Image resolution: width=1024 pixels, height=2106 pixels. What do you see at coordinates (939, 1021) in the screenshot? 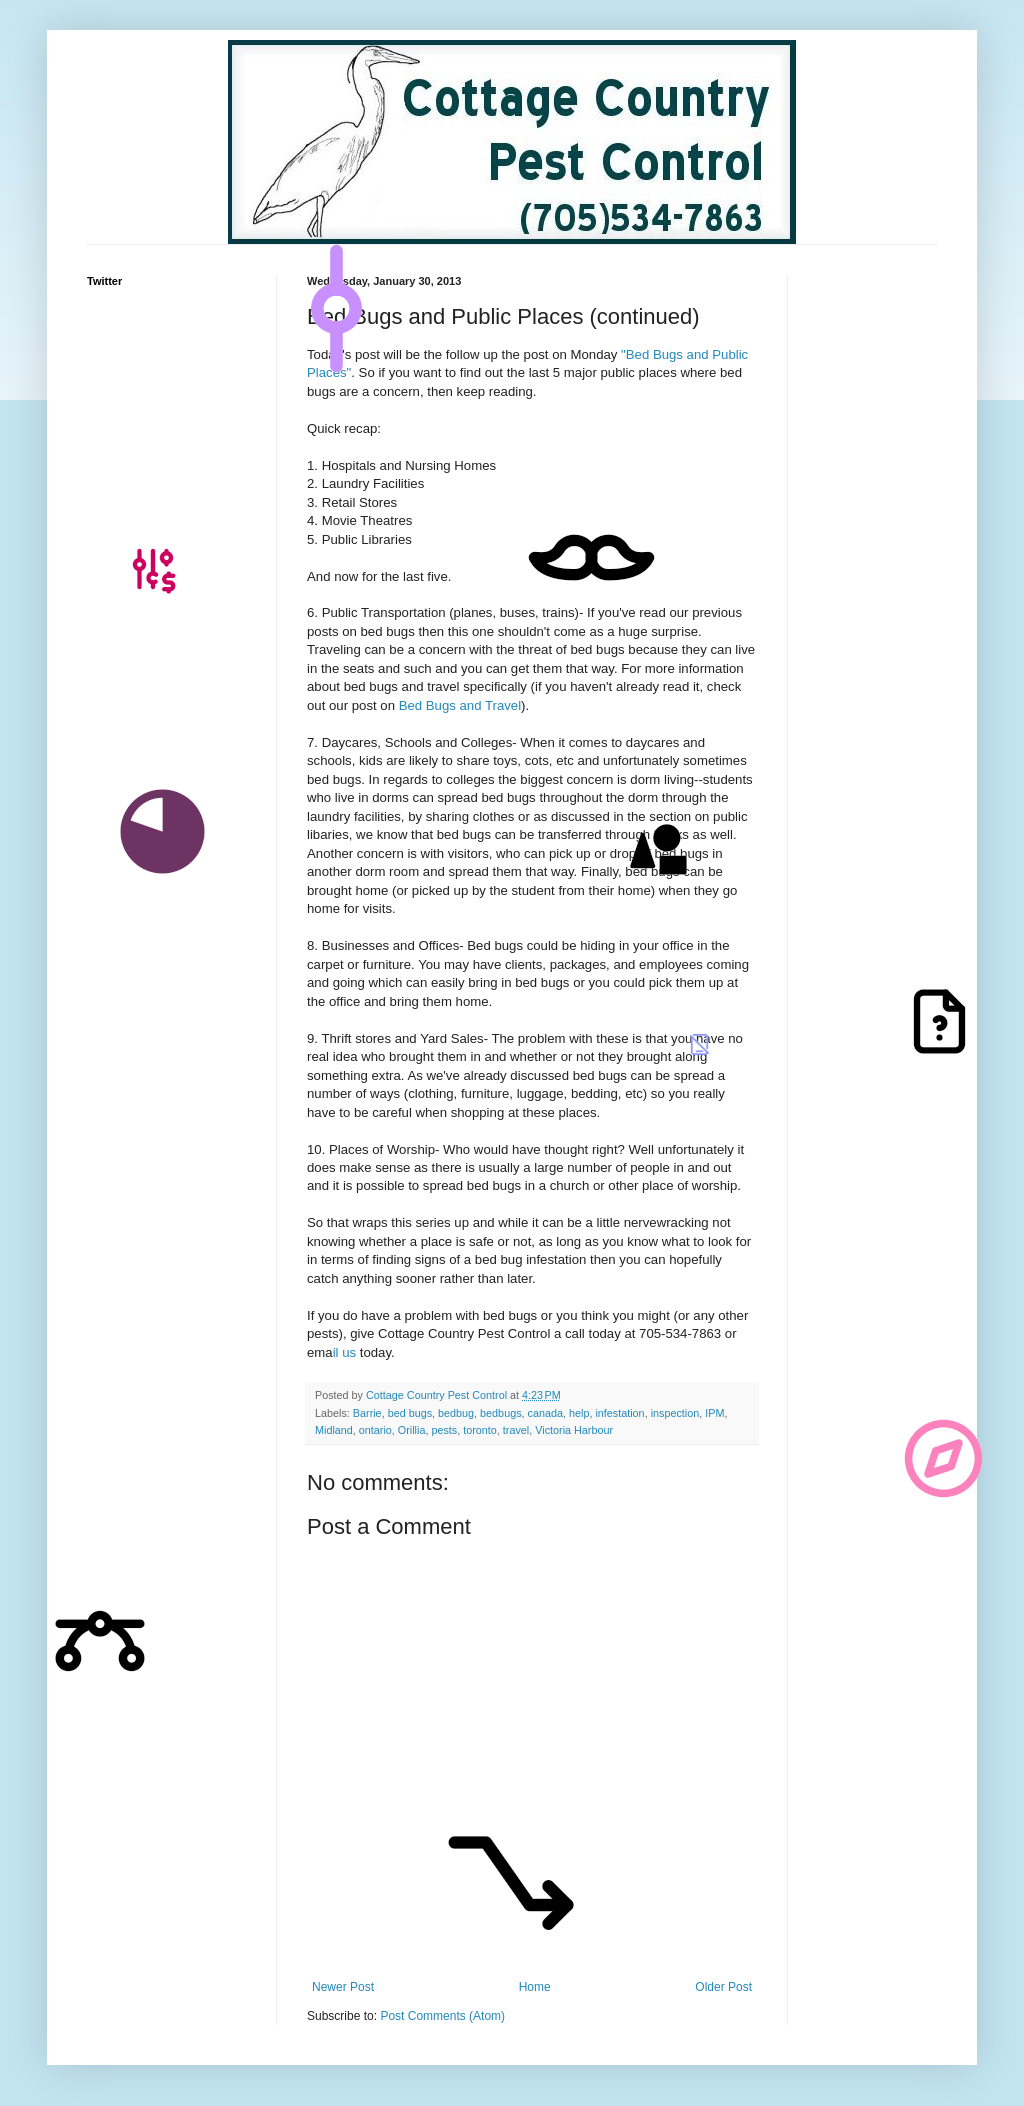
I see `unknown or unrecognized file type` at bounding box center [939, 1021].